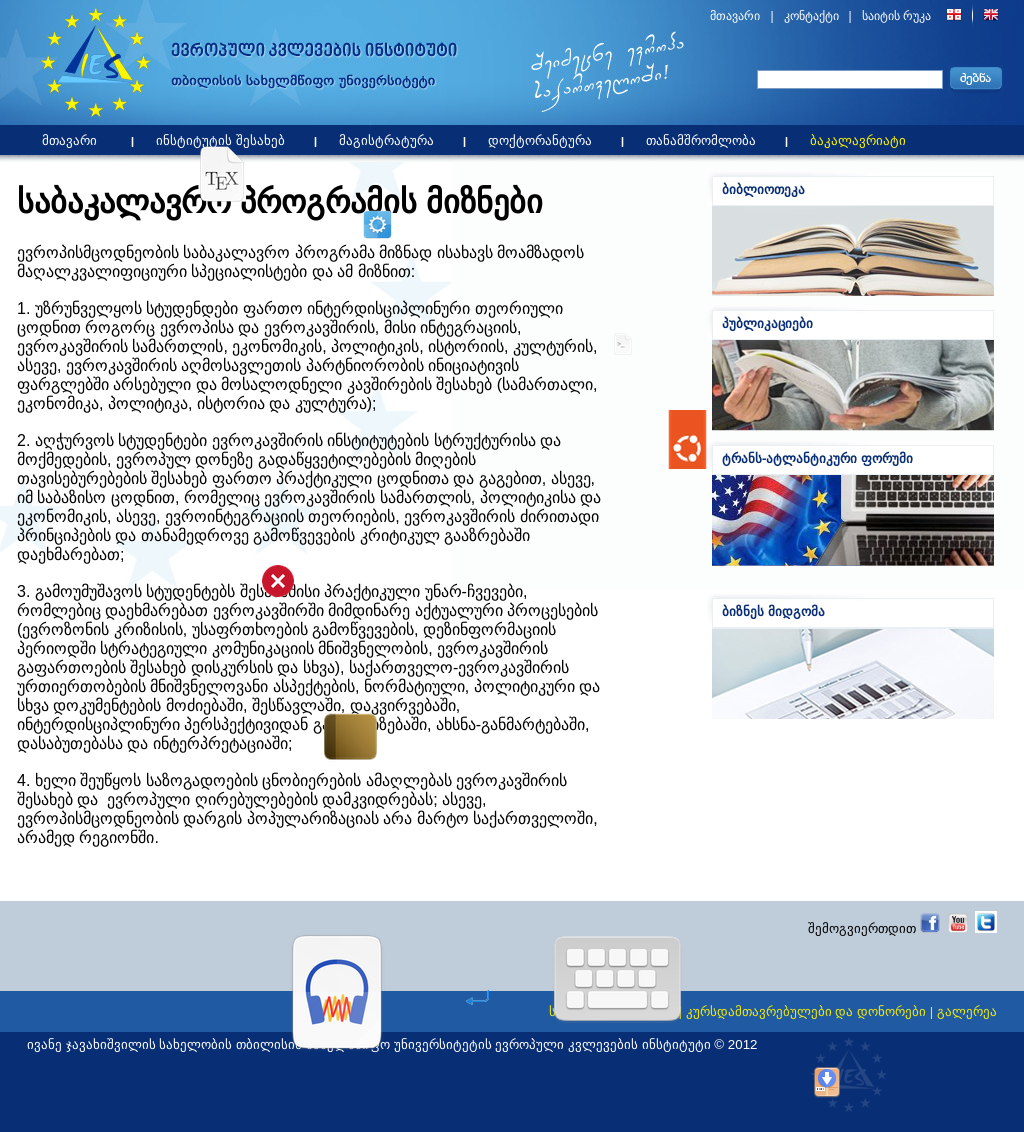 This screenshot has height=1132, width=1024. Describe the element at coordinates (827, 1082) in the screenshot. I see `downloading a package or software update` at that location.